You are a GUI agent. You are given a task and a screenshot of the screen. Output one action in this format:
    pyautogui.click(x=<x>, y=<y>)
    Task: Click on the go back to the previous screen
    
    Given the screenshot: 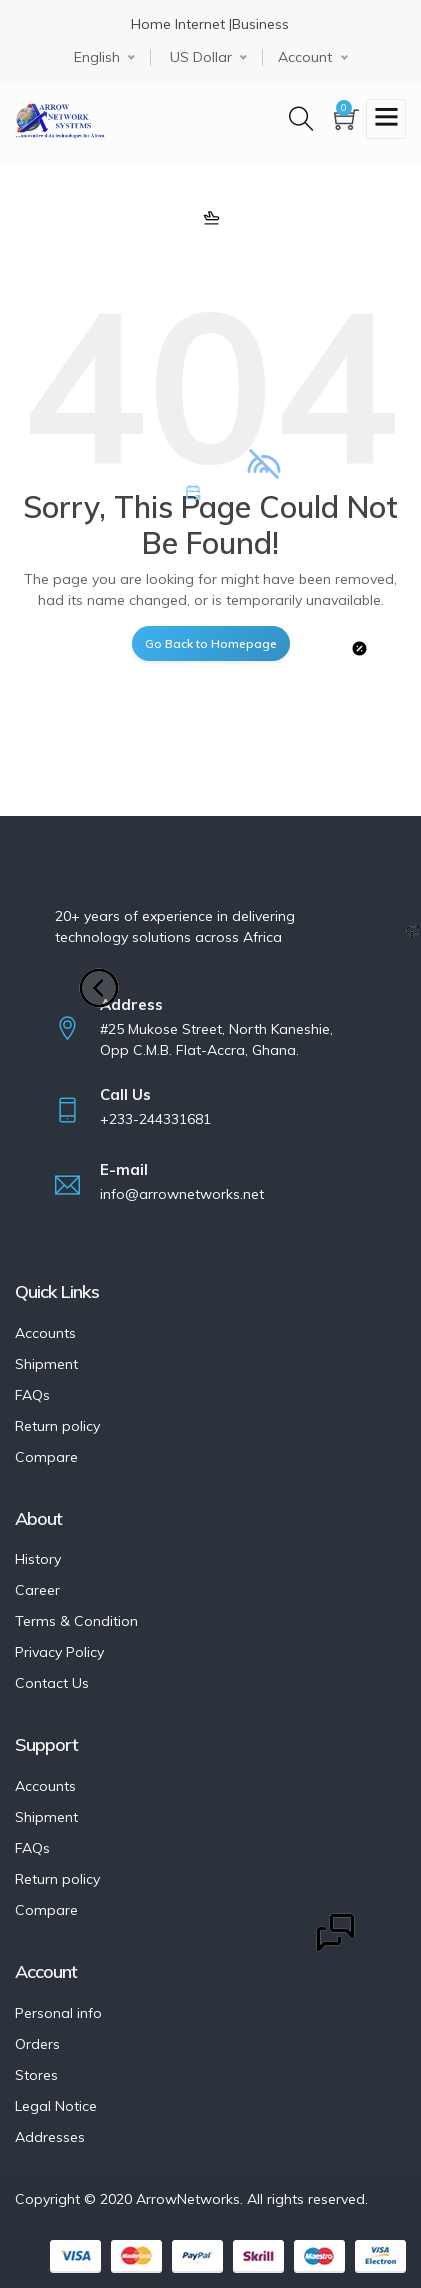 What is the action you would take?
    pyautogui.click(x=99, y=988)
    